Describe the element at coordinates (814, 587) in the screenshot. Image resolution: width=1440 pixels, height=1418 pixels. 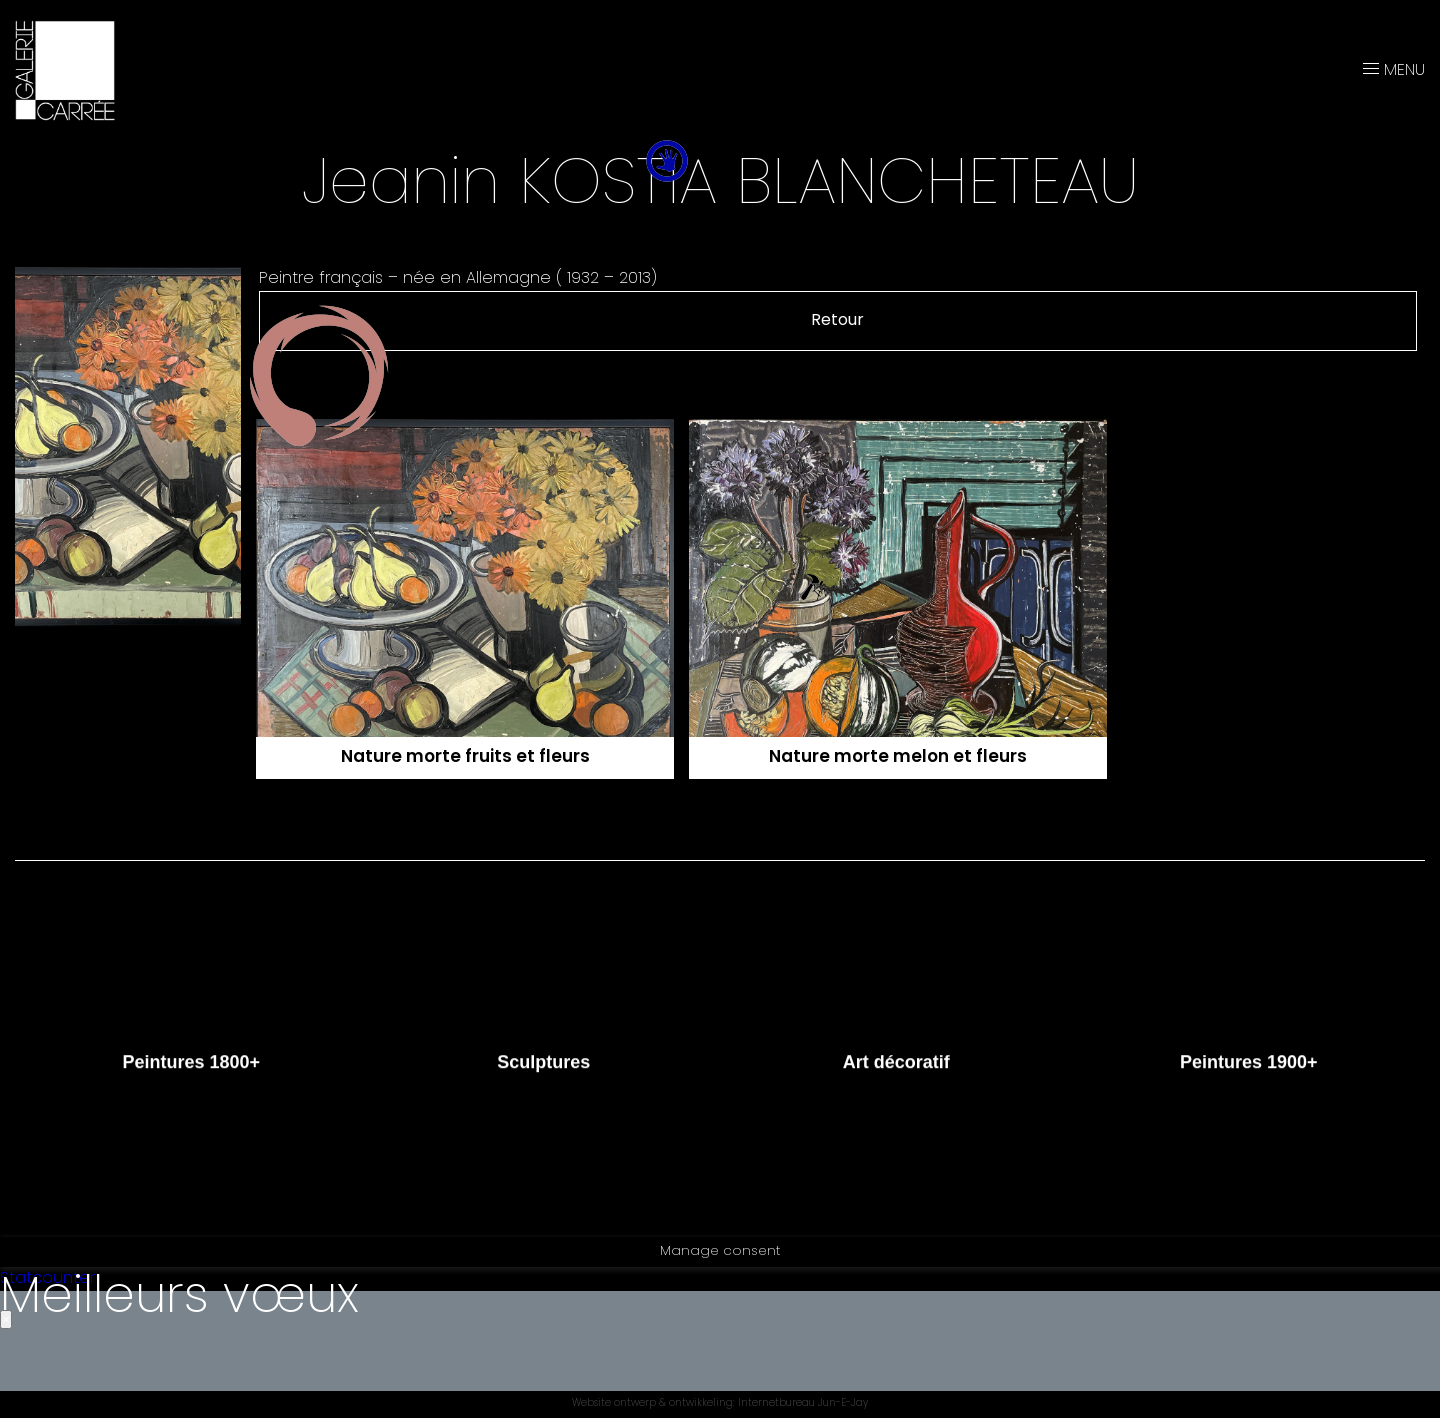
I see `access construction or building tools` at that location.